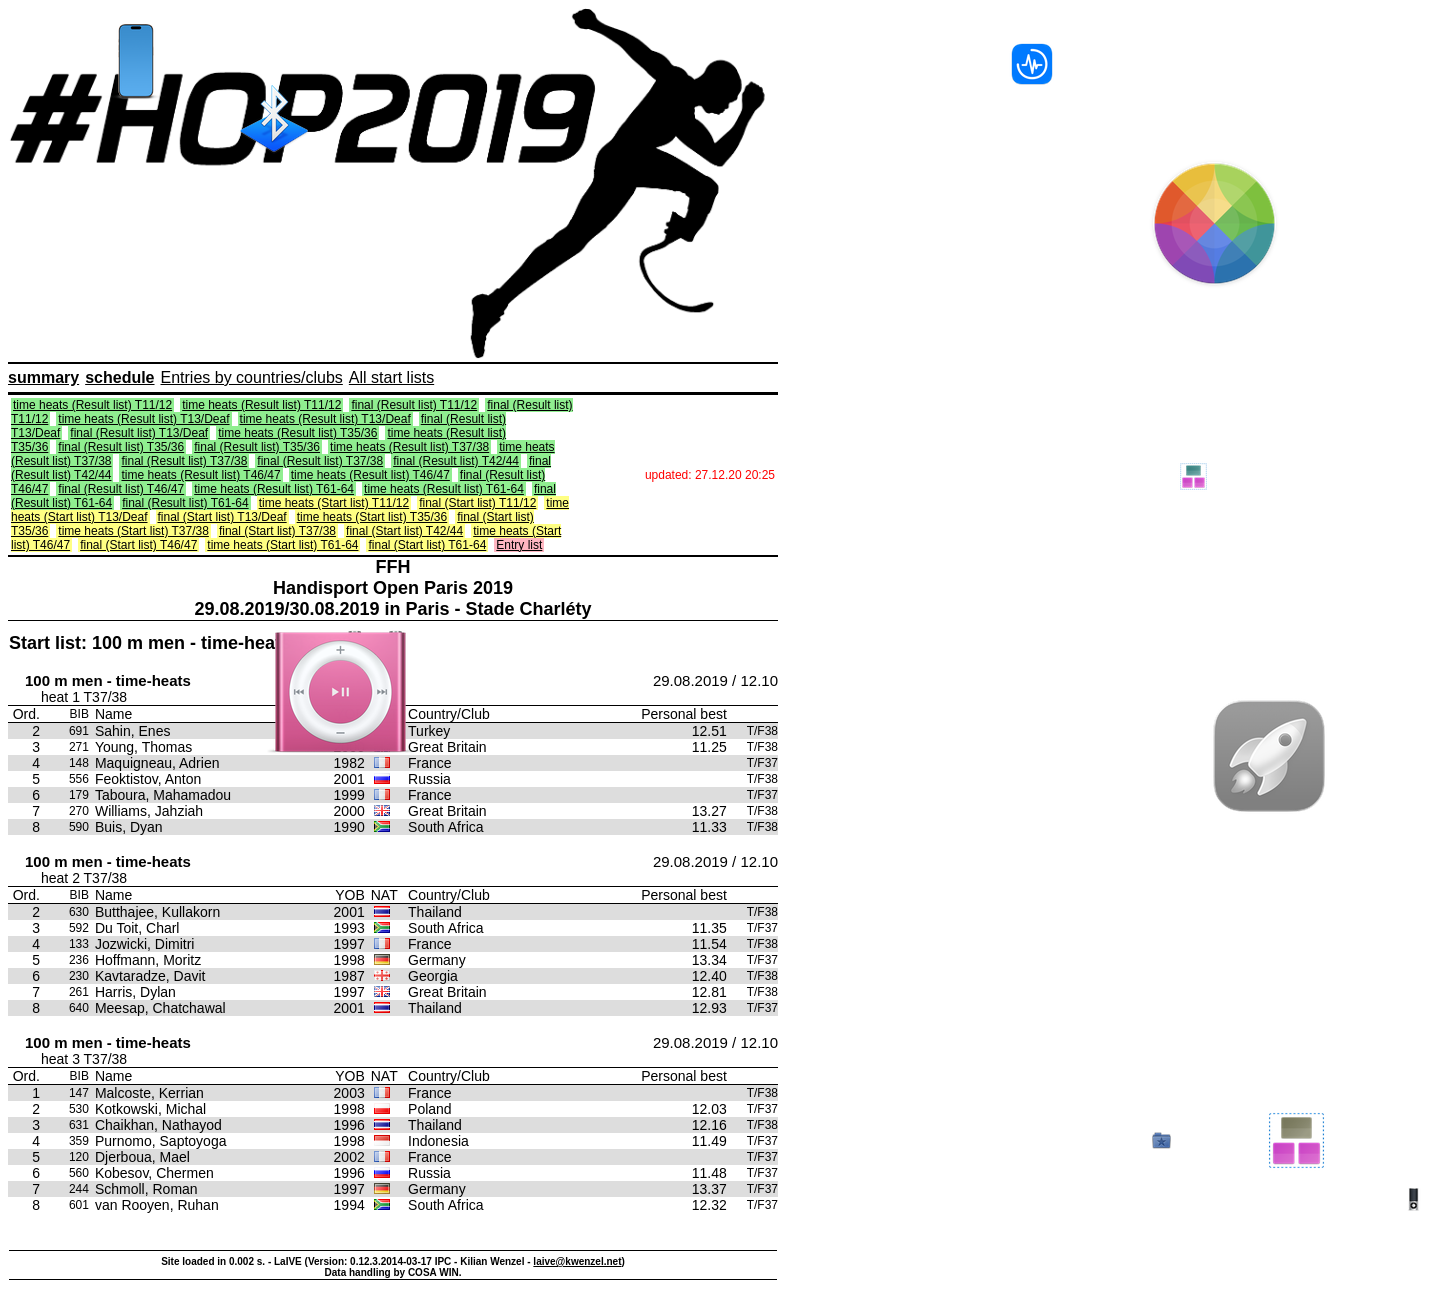 The image size is (1429, 1289). I want to click on iPod nano device in your connected devices, so click(1413, 1199).